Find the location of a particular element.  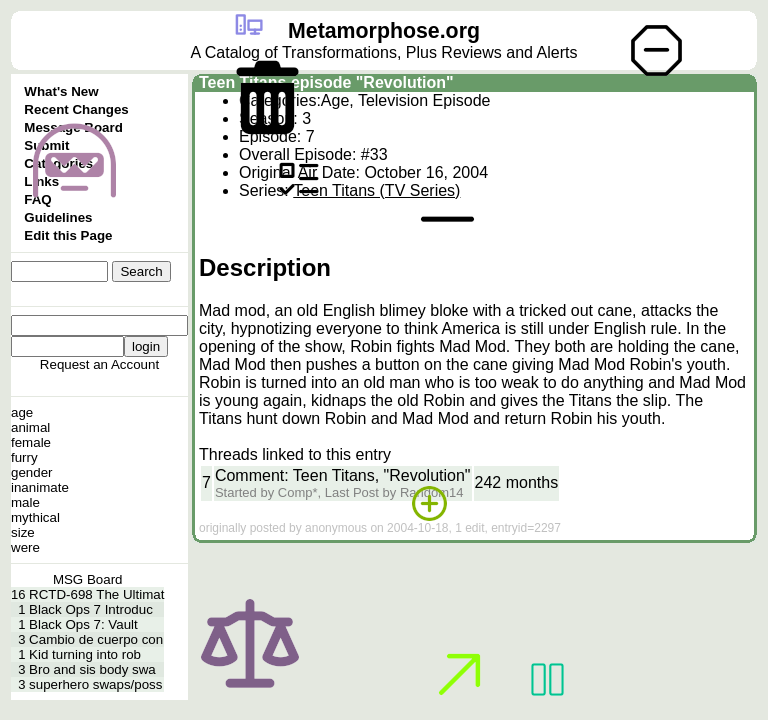

desktop computer or PC device is located at coordinates (248, 24).